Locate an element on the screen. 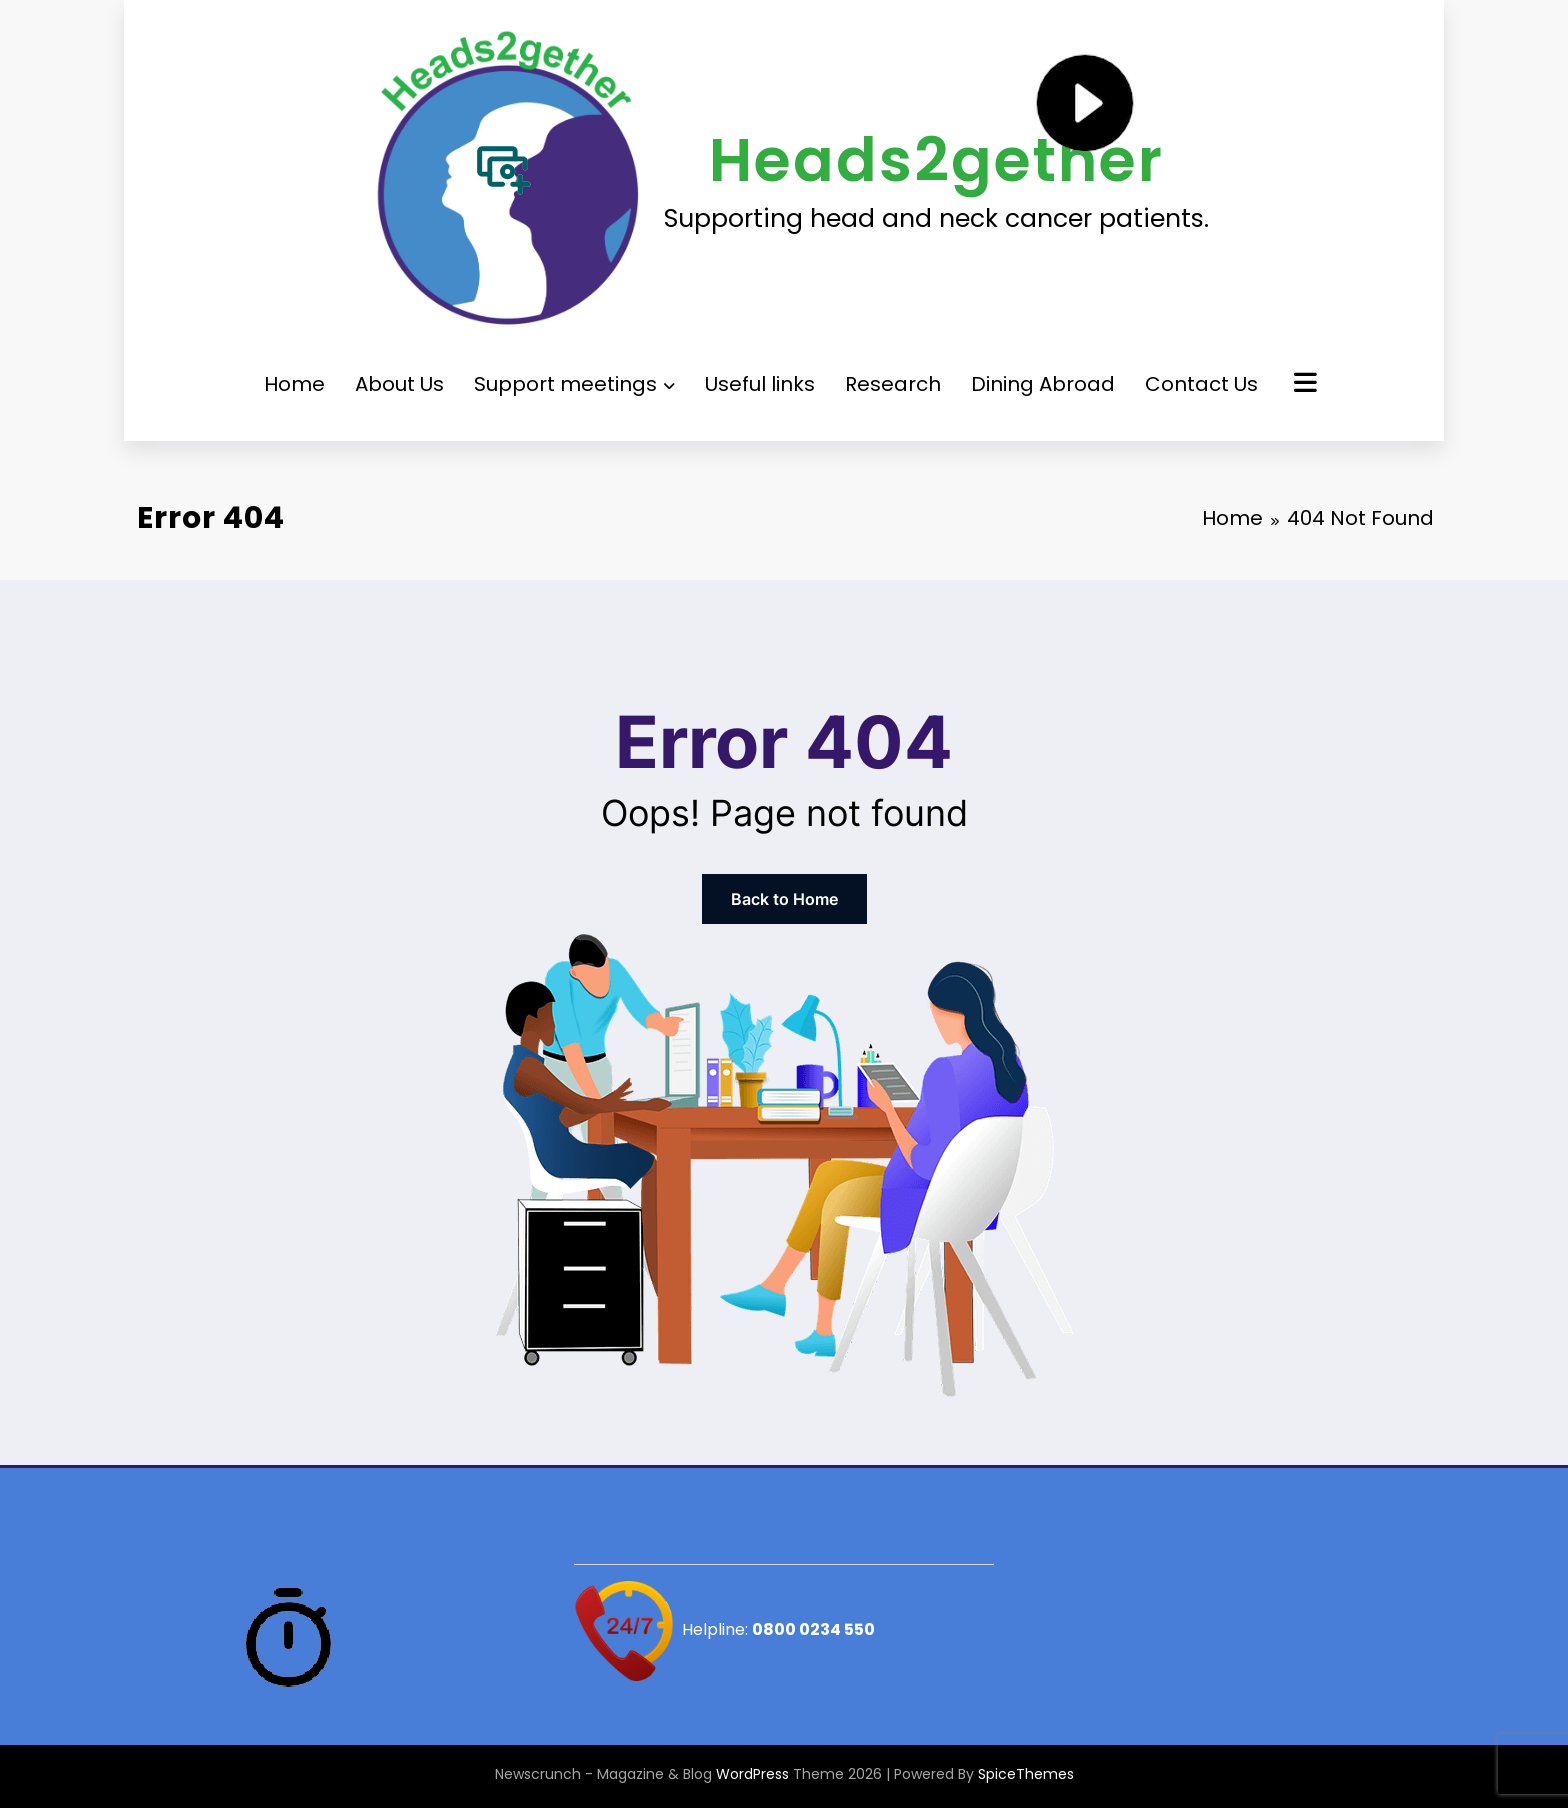 The width and height of the screenshot is (1568, 1808). add funds to your account is located at coordinates (502, 166).